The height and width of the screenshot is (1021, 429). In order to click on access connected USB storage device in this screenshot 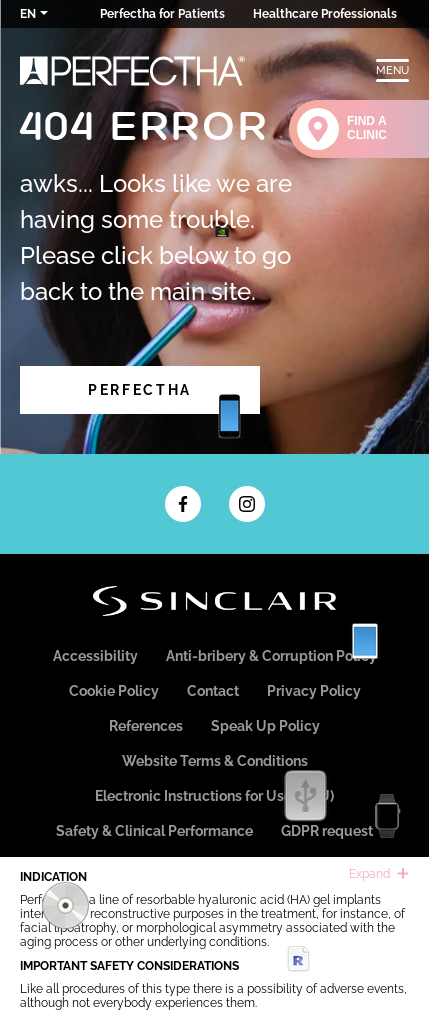, I will do `click(305, 795)`.